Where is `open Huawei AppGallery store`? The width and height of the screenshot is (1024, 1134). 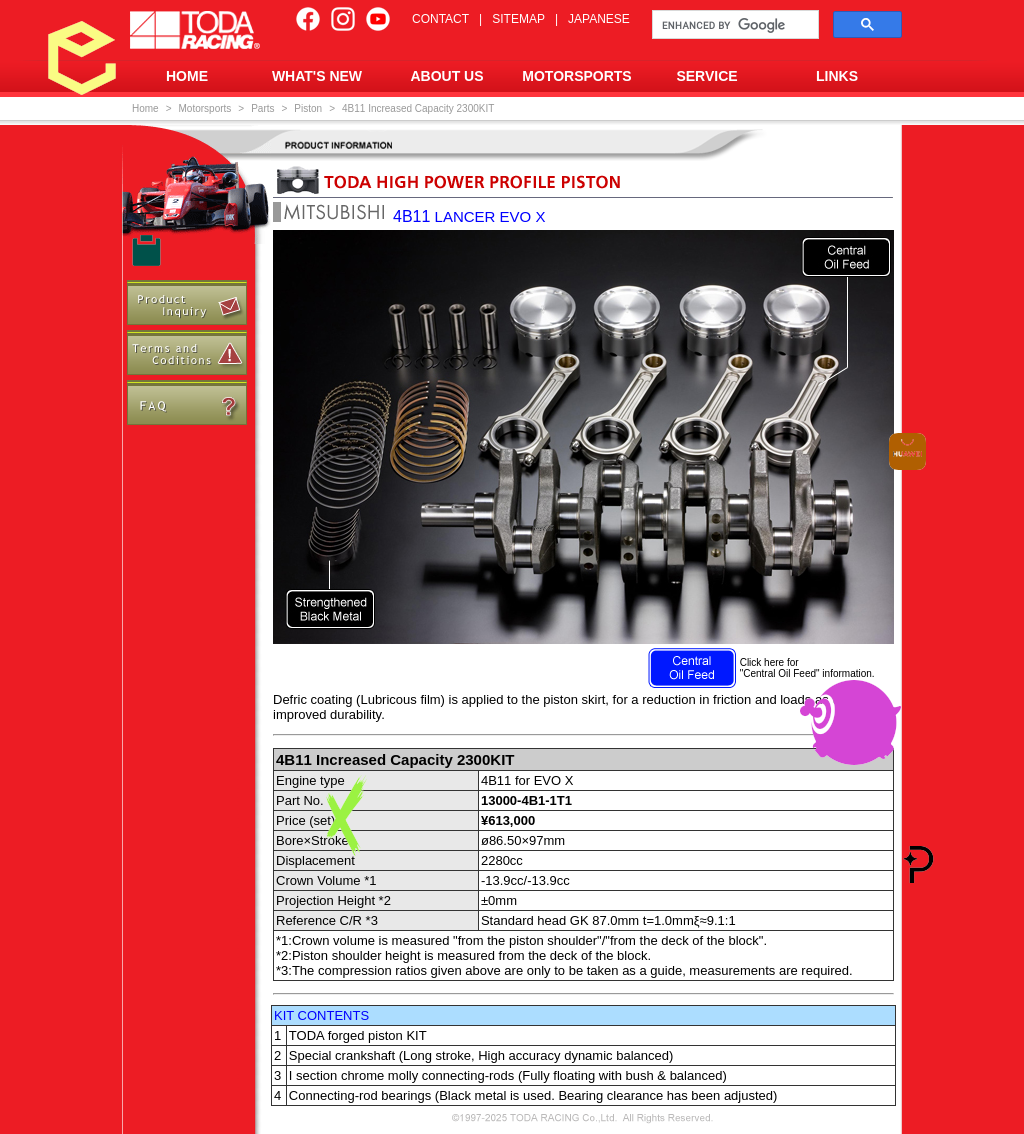
open Huawei AppGallery store is located at coordinates (907, 451).